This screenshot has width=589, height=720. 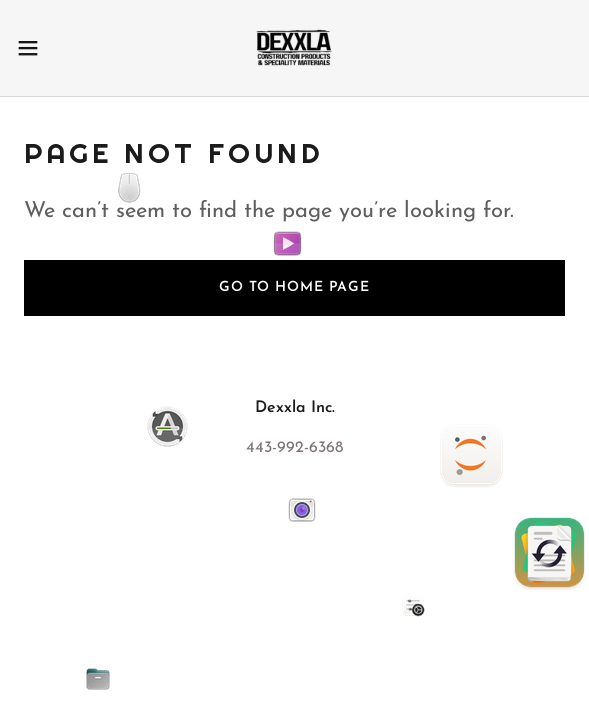 I want to click on launch jupyter notebook application, so click(x=470, y=454).